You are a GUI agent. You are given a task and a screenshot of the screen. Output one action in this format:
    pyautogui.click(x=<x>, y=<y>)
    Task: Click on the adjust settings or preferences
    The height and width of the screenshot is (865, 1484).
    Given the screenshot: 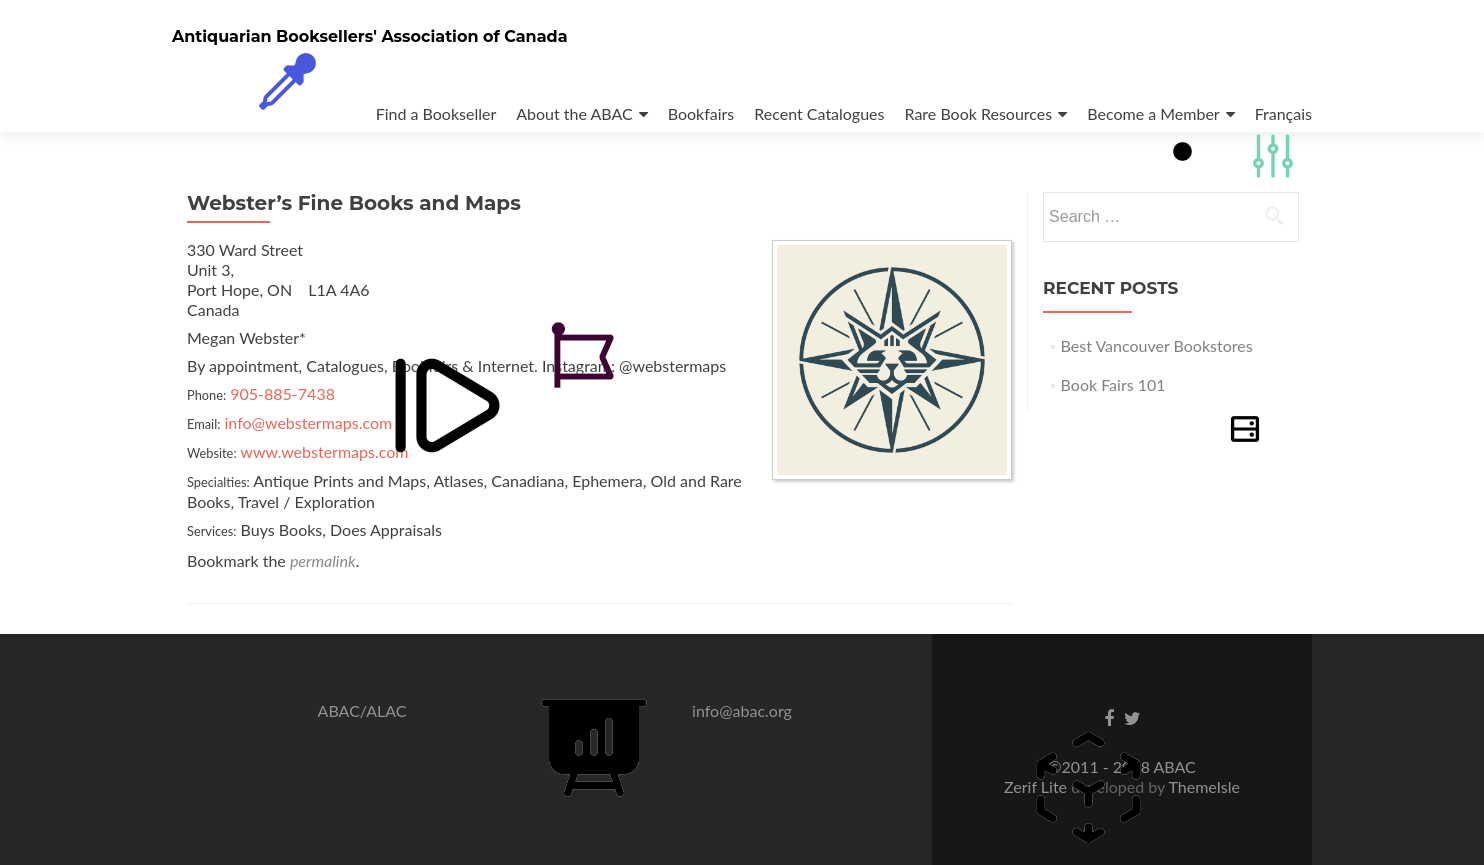 What is the action you would take?
    pyautogui.click(x=1273, y=156)
    